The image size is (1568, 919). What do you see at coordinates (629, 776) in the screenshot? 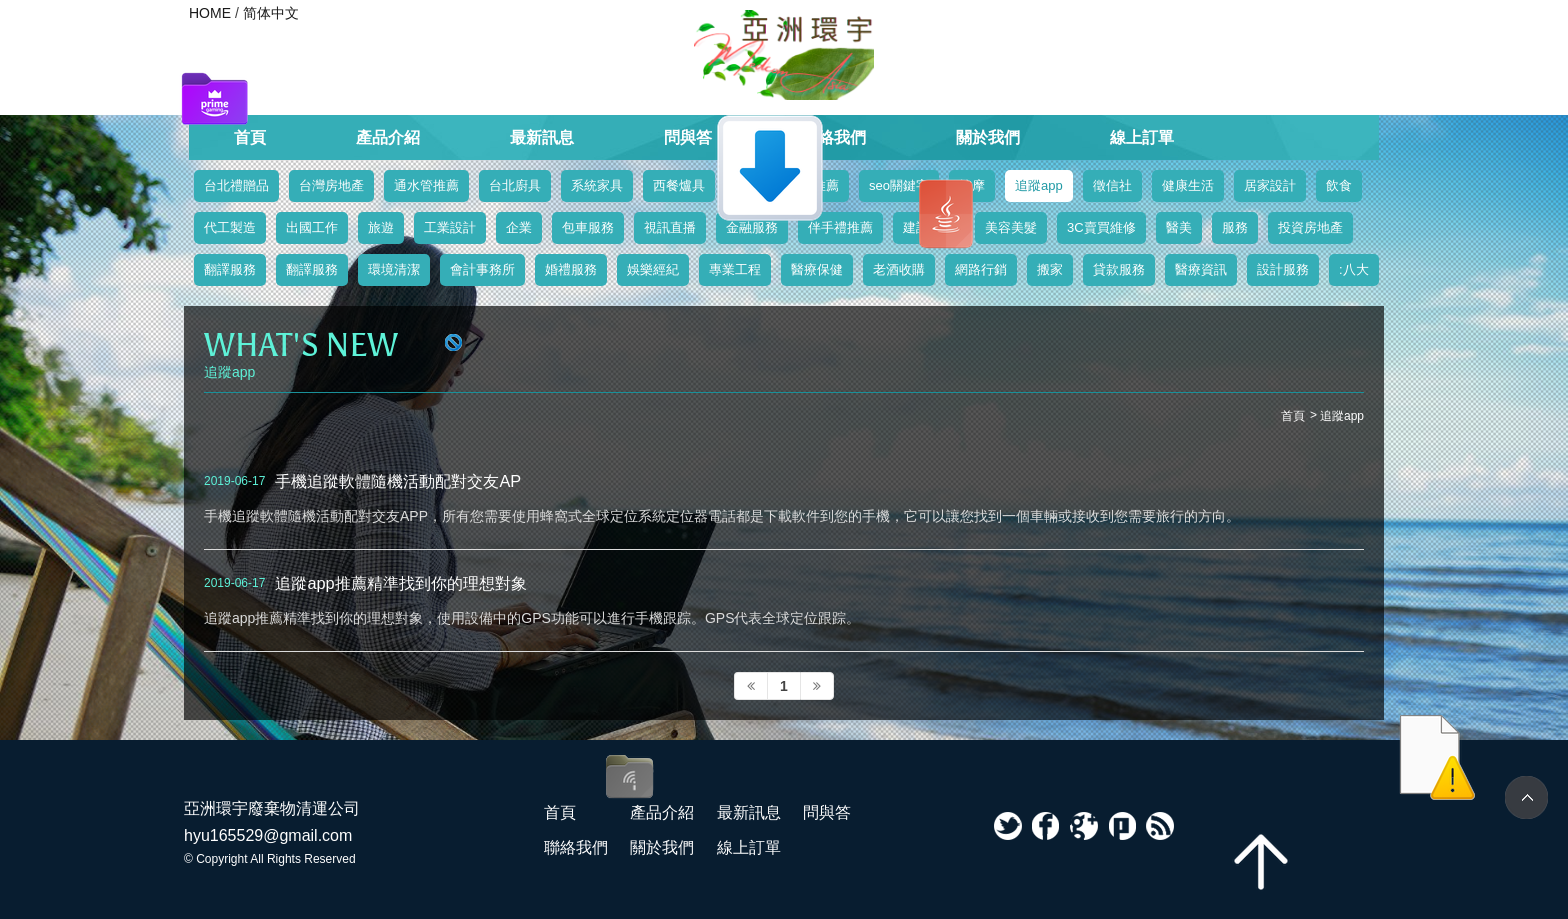
I see `open insync cloud sync folder` at bounding box center [629, 776].